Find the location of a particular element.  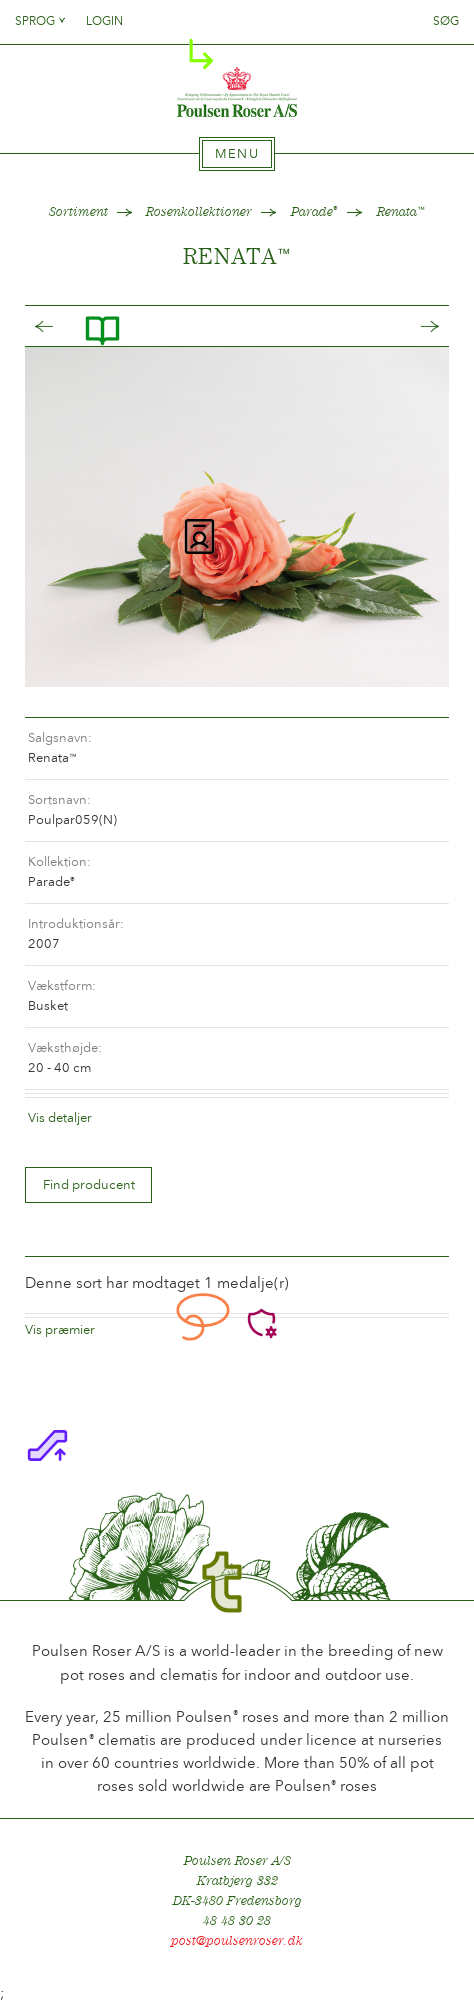

access security settings is located at coordinates (261, 1322).